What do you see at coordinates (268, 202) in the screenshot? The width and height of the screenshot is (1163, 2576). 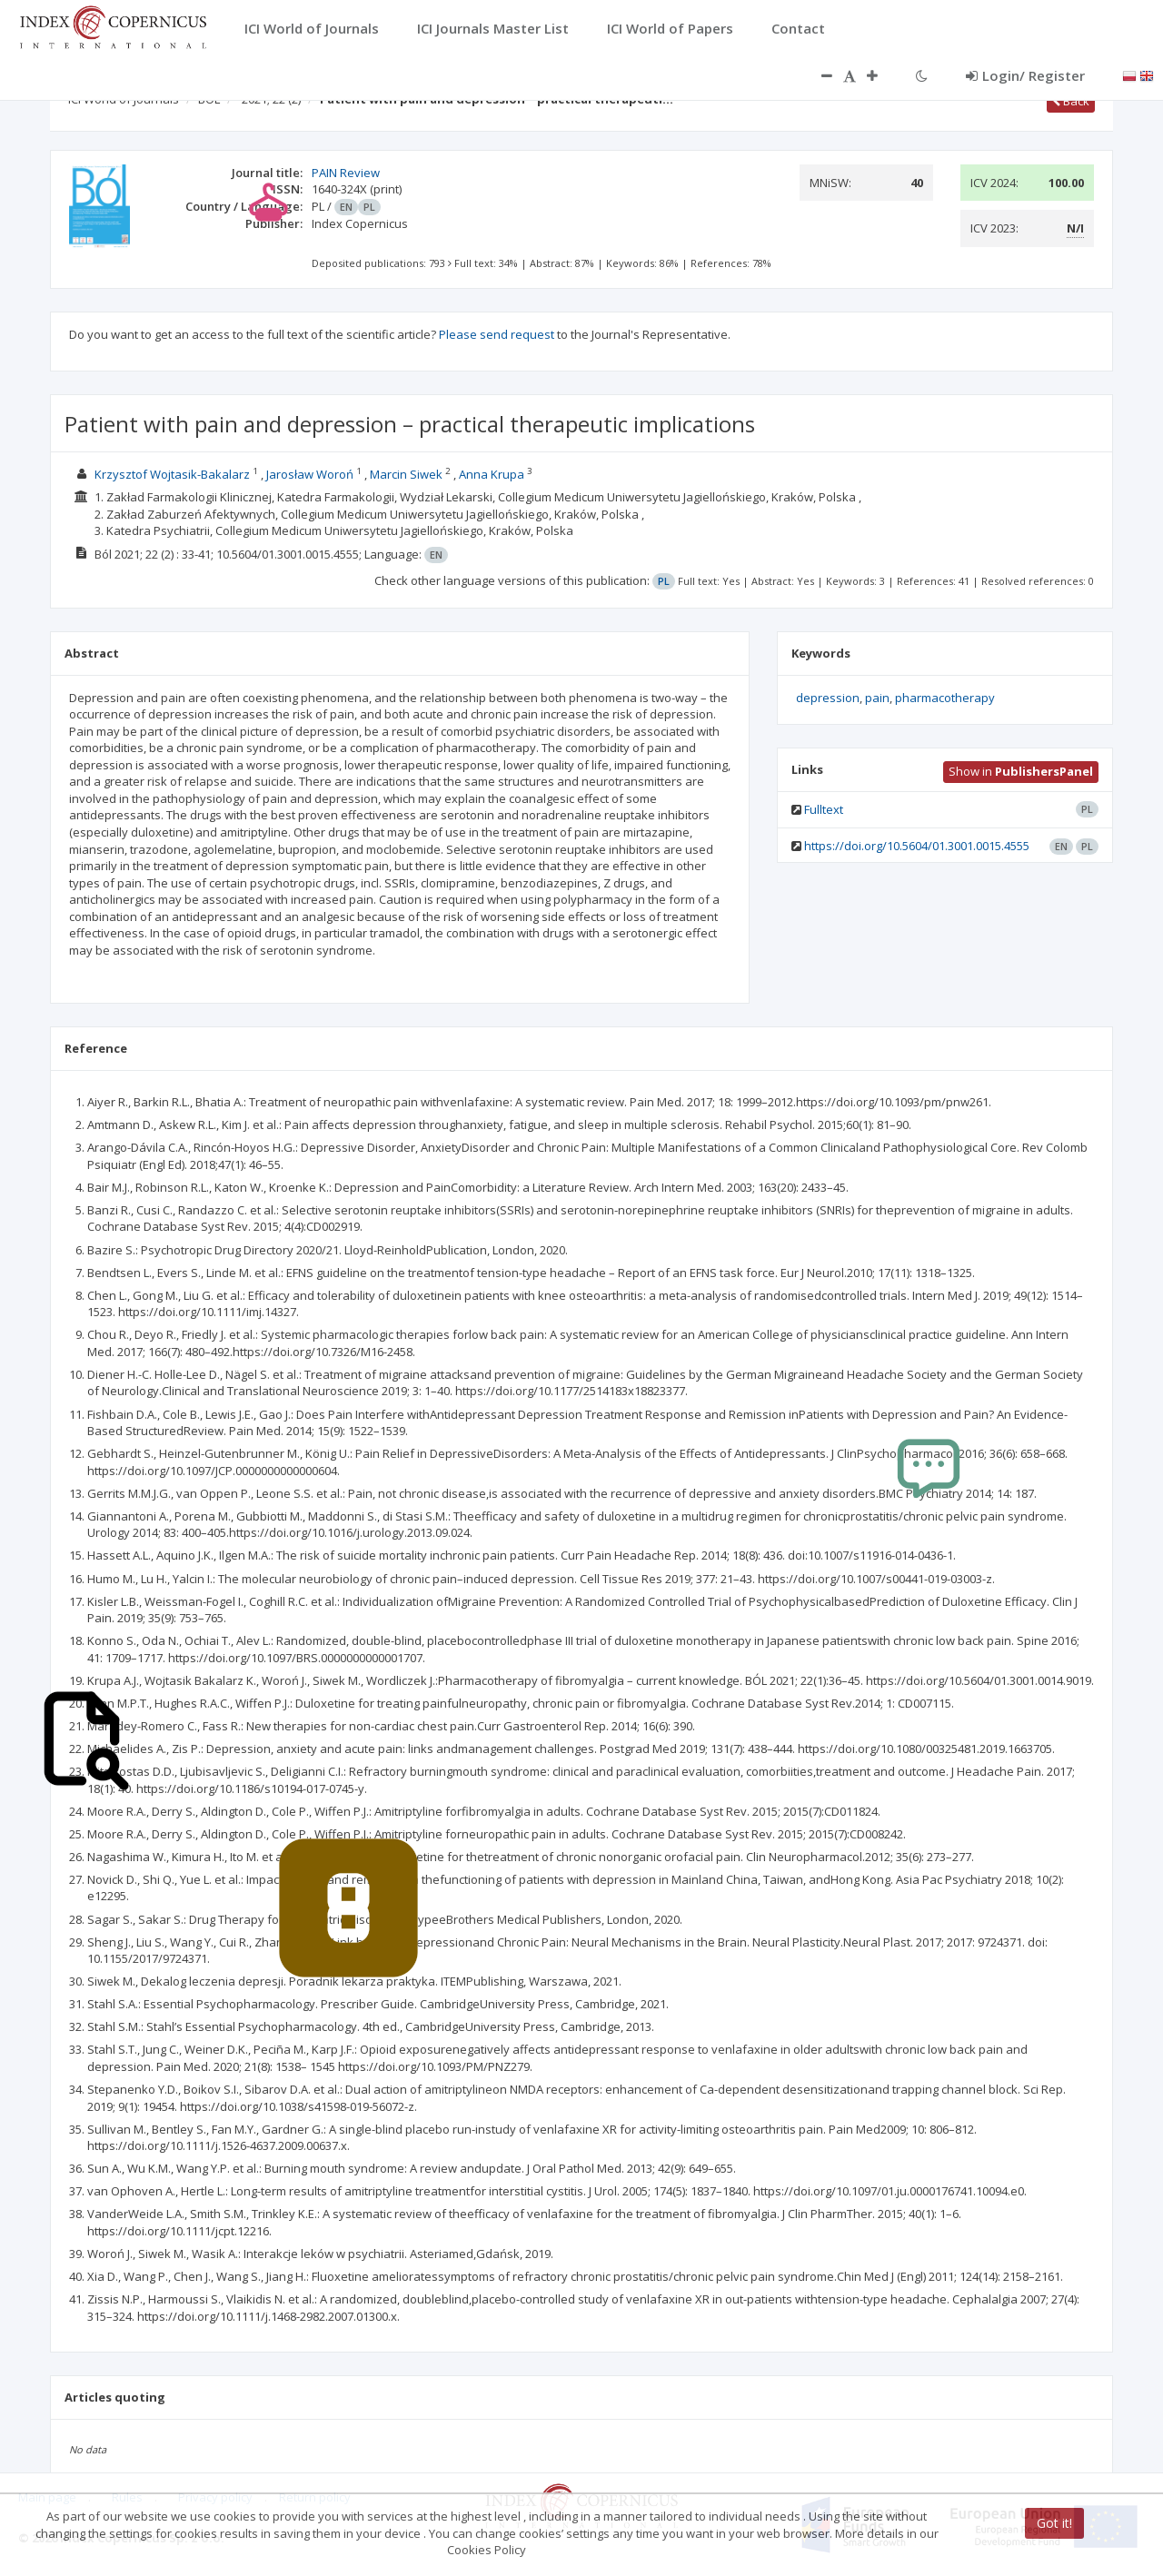 I see `browse clothing or wardrobe items` at bounding box center [268, 202].